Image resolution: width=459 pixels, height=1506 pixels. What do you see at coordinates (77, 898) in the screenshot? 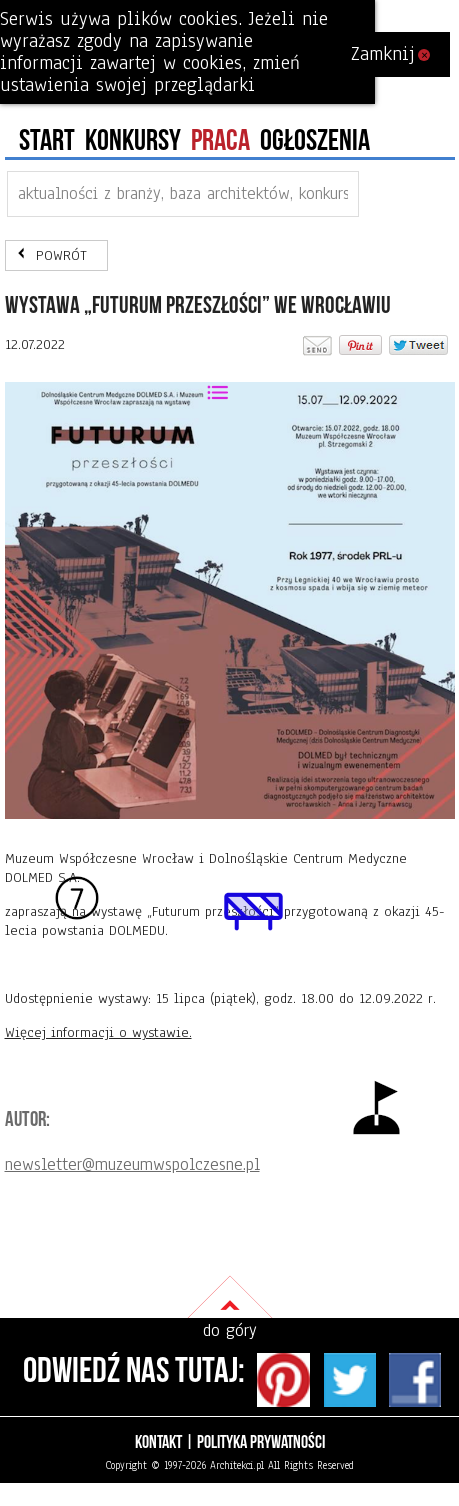
I see `indicates step 7 in a numbered sequence or process` at bounding box center [77, 898].